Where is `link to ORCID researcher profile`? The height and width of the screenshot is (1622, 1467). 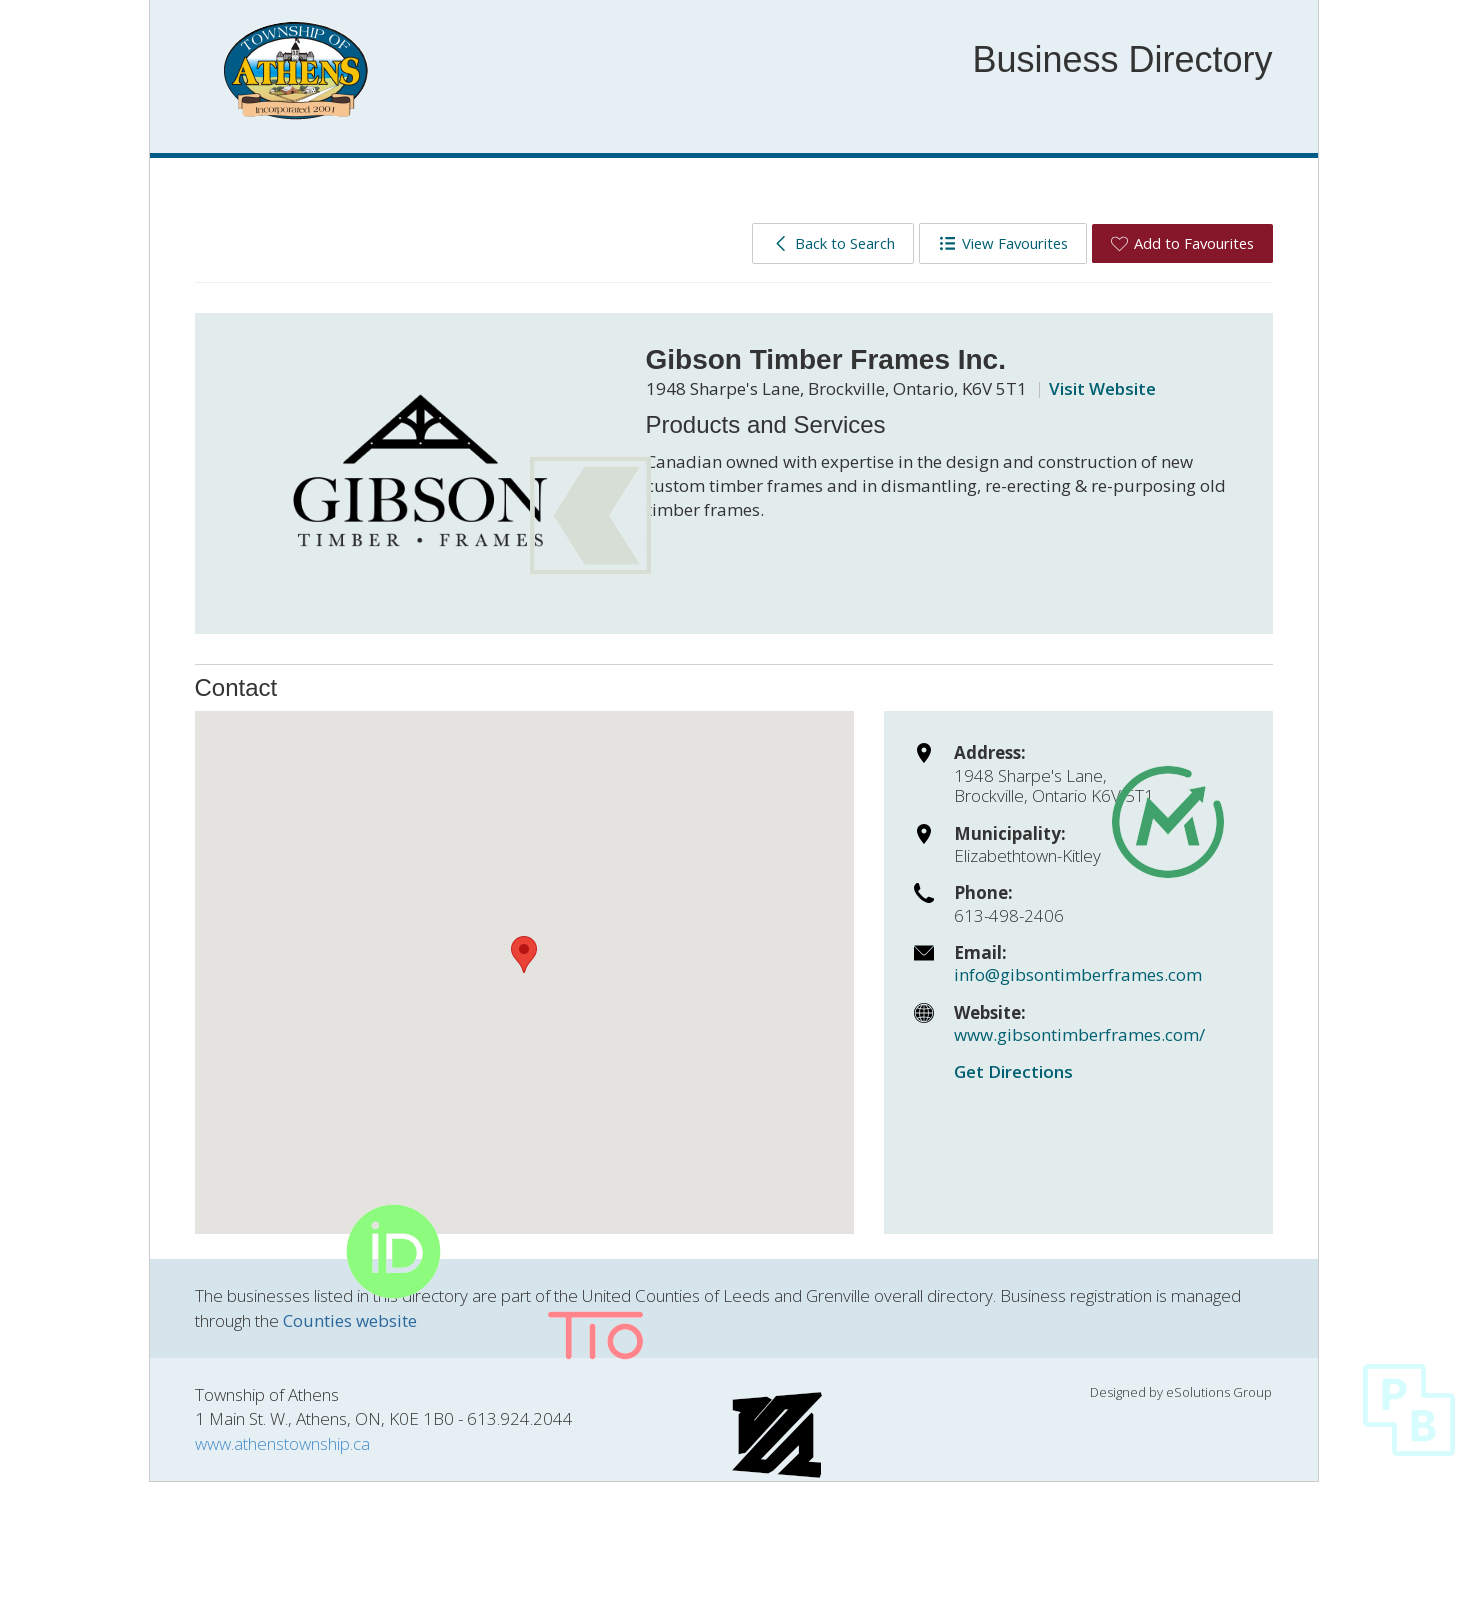
link to ORCID researcher profile is located at coordinates (393, 1251).